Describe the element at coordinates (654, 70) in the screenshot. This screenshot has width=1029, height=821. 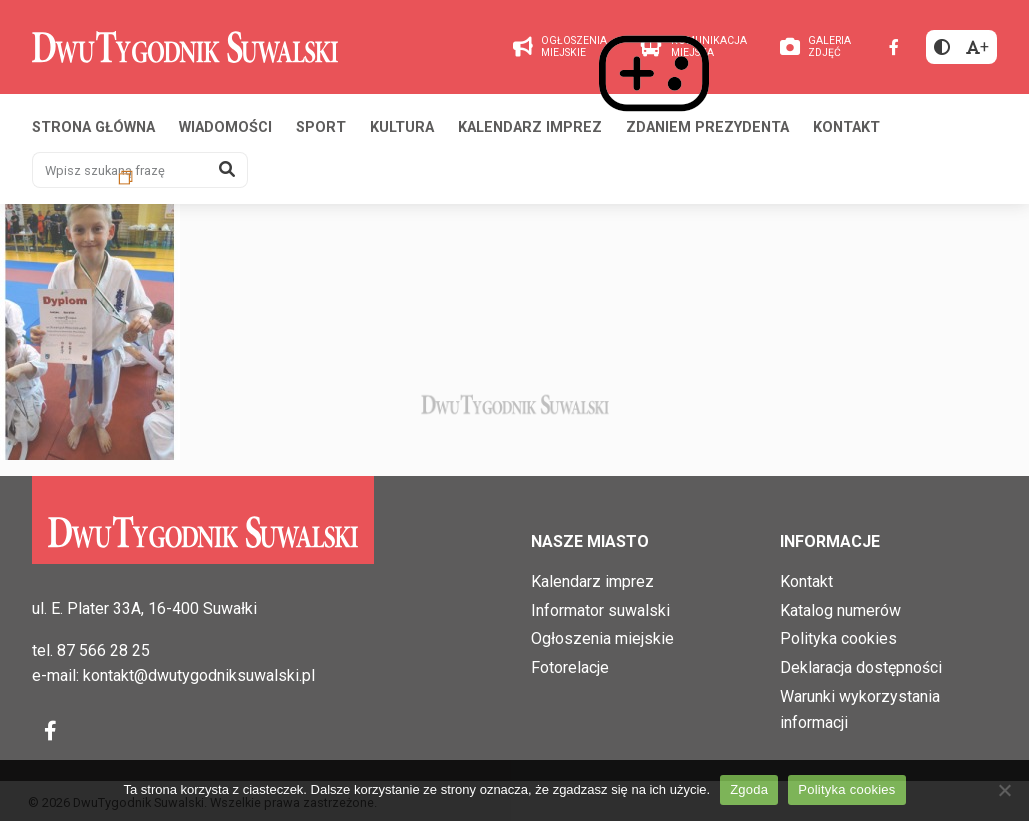
I see `open game-related files or projects` at that location.